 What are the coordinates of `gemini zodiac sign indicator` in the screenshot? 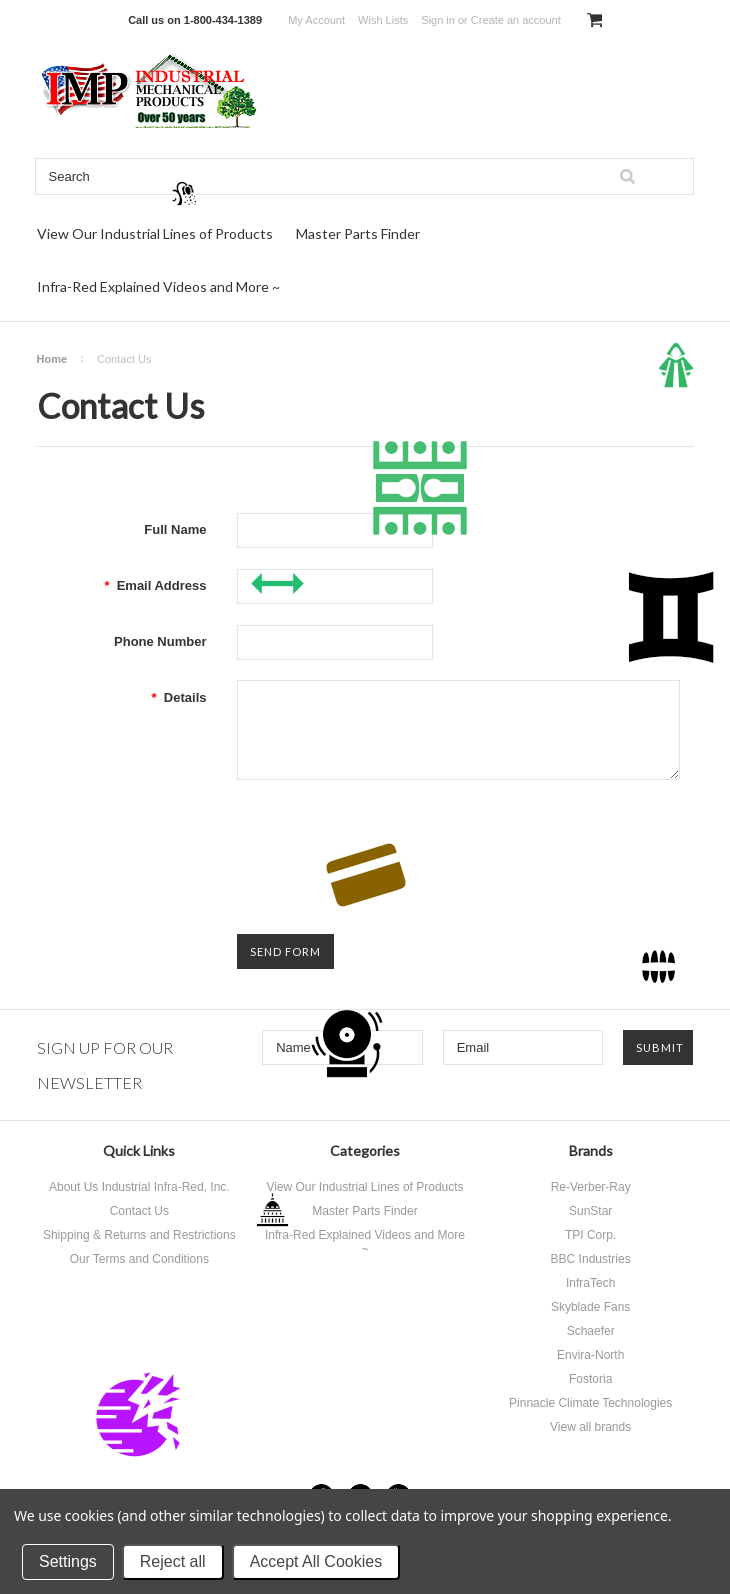 It's located at (671, 617).